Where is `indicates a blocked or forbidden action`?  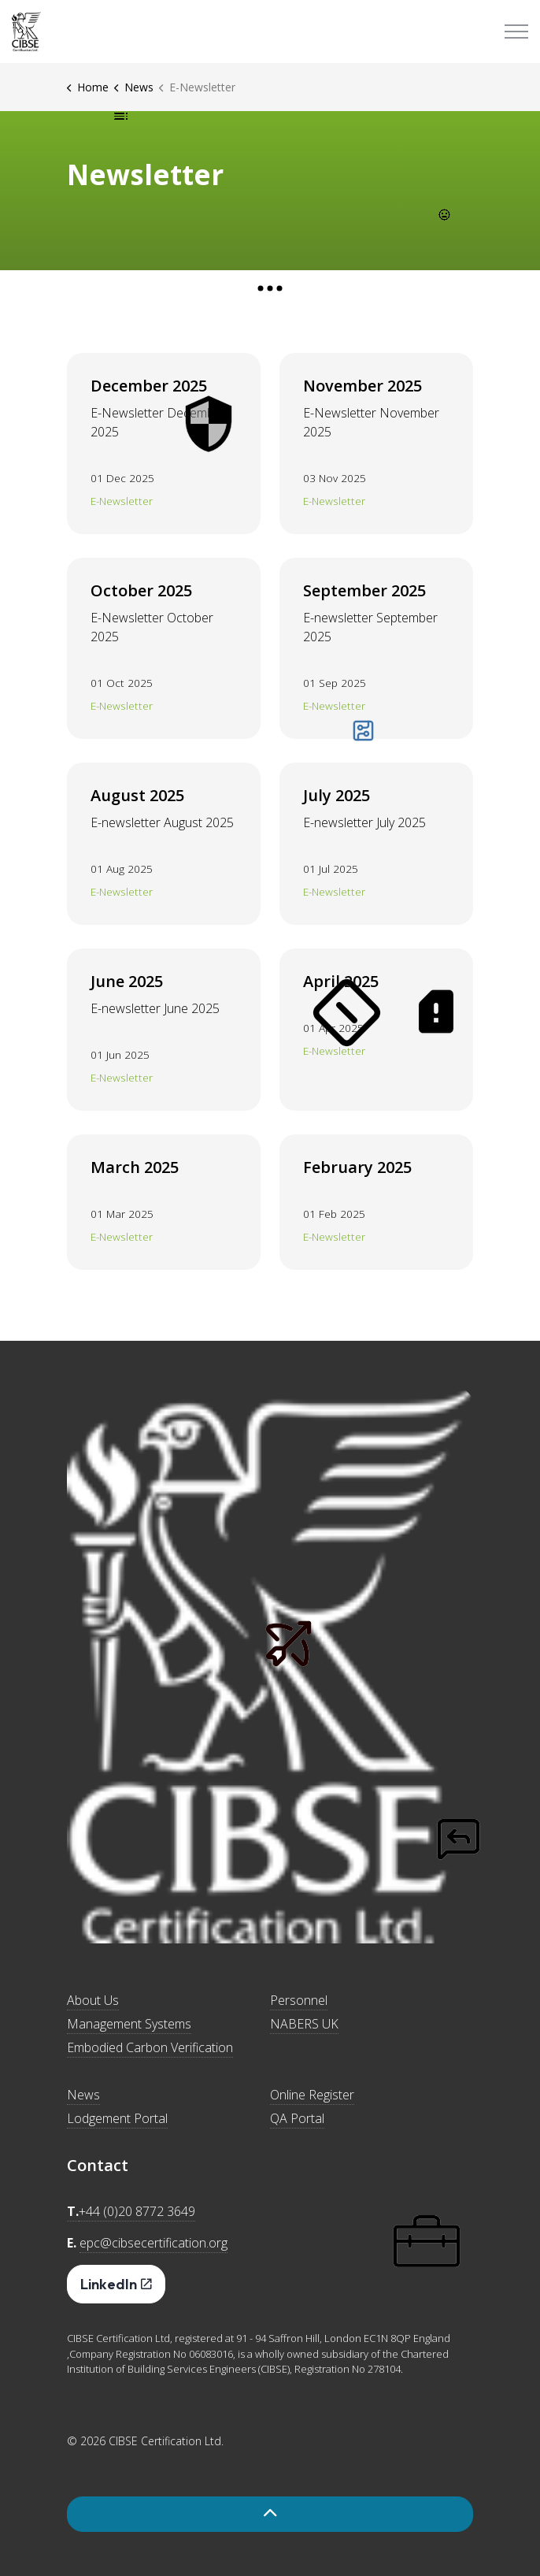
indicates a blocked or forbidden action is located at coordinates (346, 1012).